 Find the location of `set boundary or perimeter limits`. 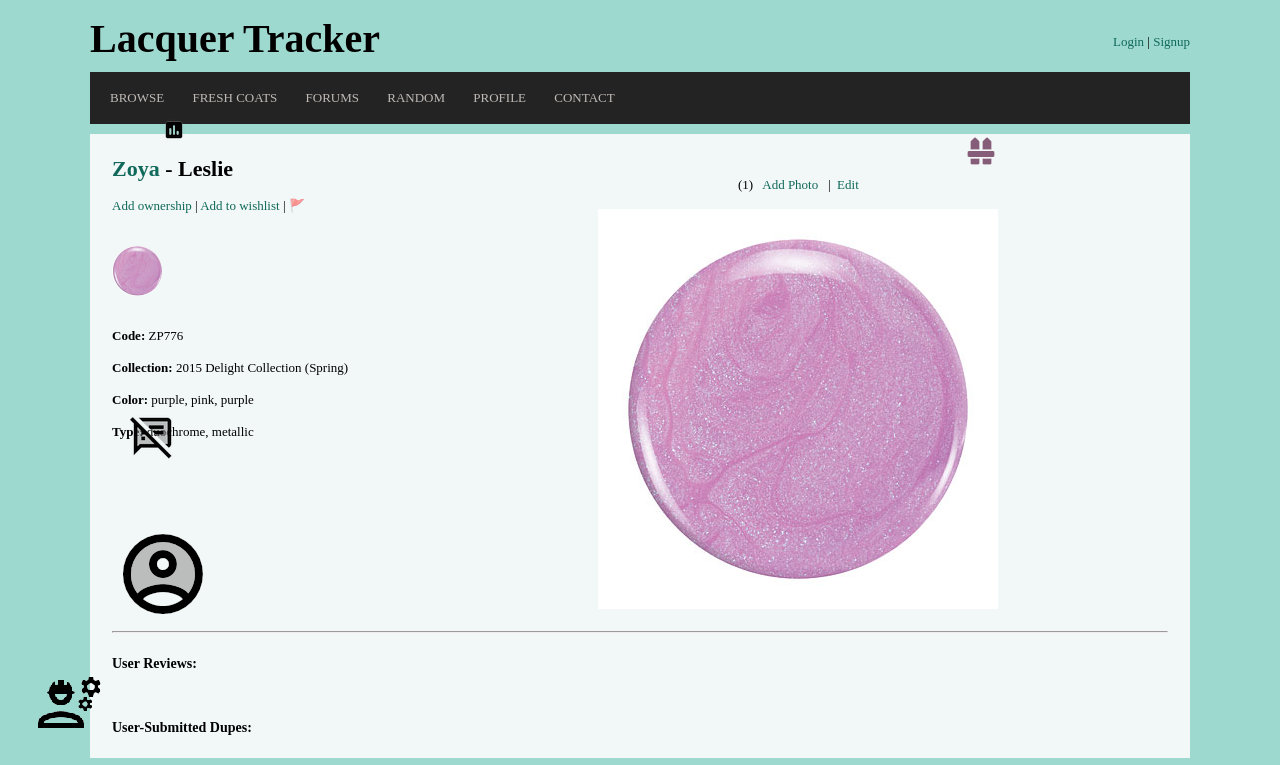

set boundary or perimeter limits is located at coordinates (981, 151).